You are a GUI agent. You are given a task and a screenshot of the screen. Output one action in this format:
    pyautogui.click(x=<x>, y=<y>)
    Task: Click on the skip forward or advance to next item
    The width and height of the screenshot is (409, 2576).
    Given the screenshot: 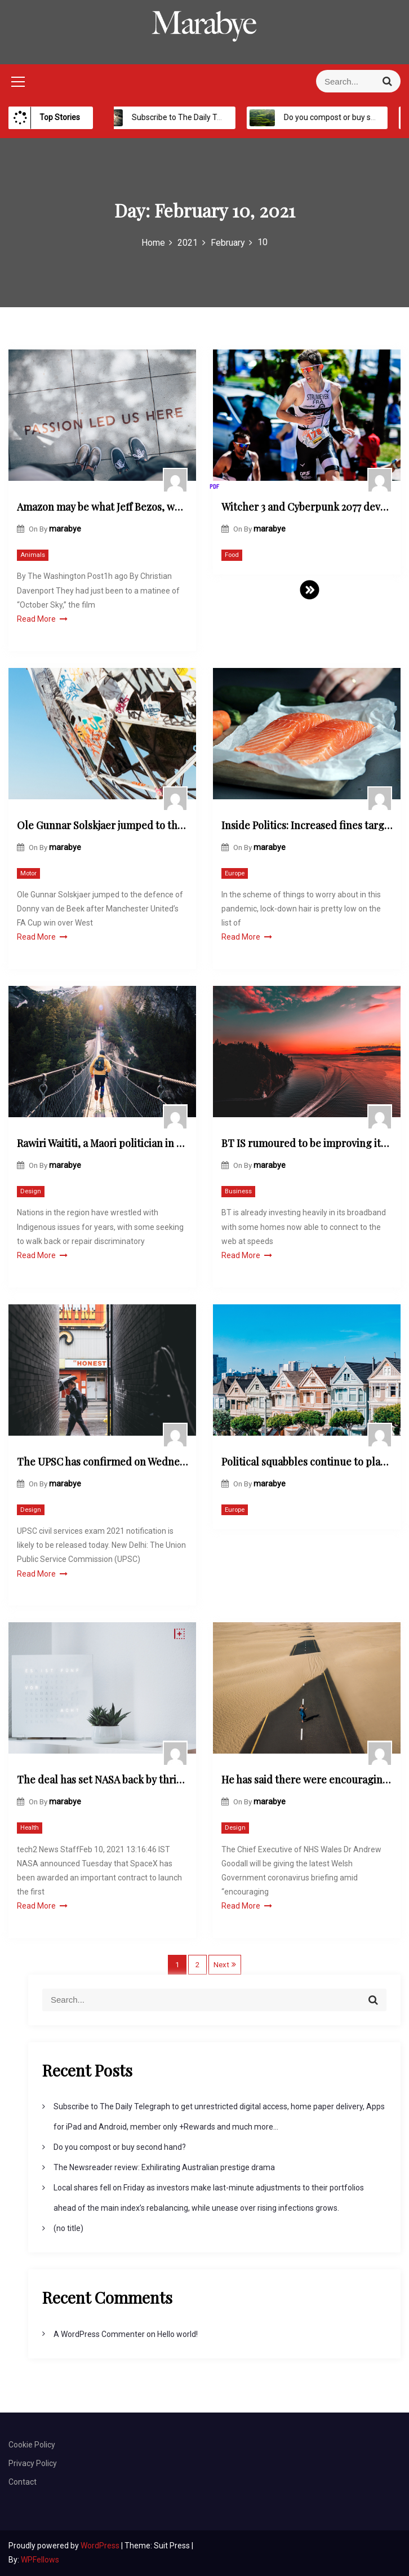 What is the action you would take?
    pyautogui.click(x=309, y=590)
    